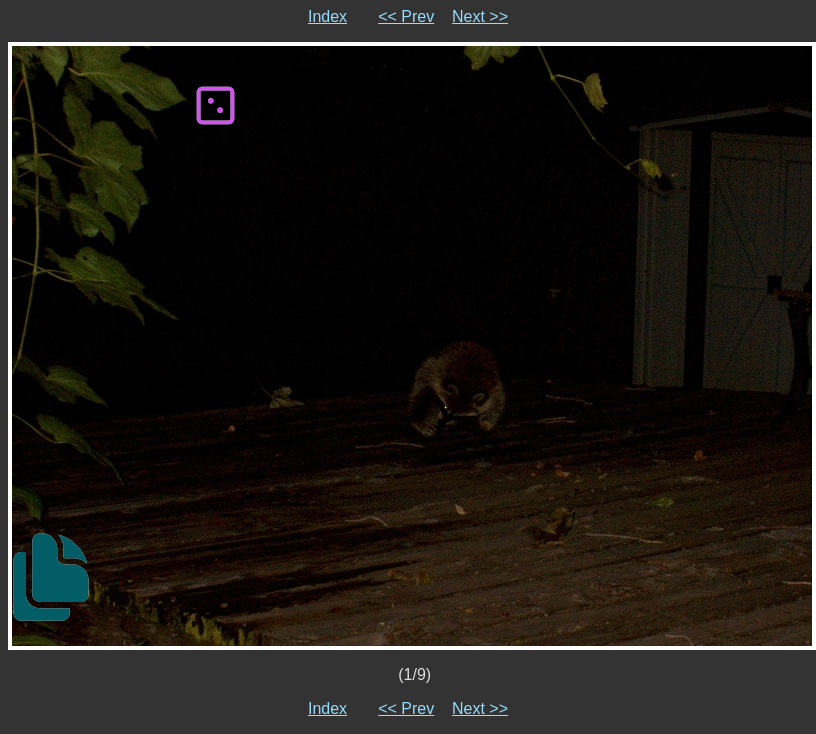 The width and height of the screenshot is (816, 734). What do you see at coordinates (215, 105) in the screenshot?
I see `randomize or shuffle content` at bounding box center [215, 105].